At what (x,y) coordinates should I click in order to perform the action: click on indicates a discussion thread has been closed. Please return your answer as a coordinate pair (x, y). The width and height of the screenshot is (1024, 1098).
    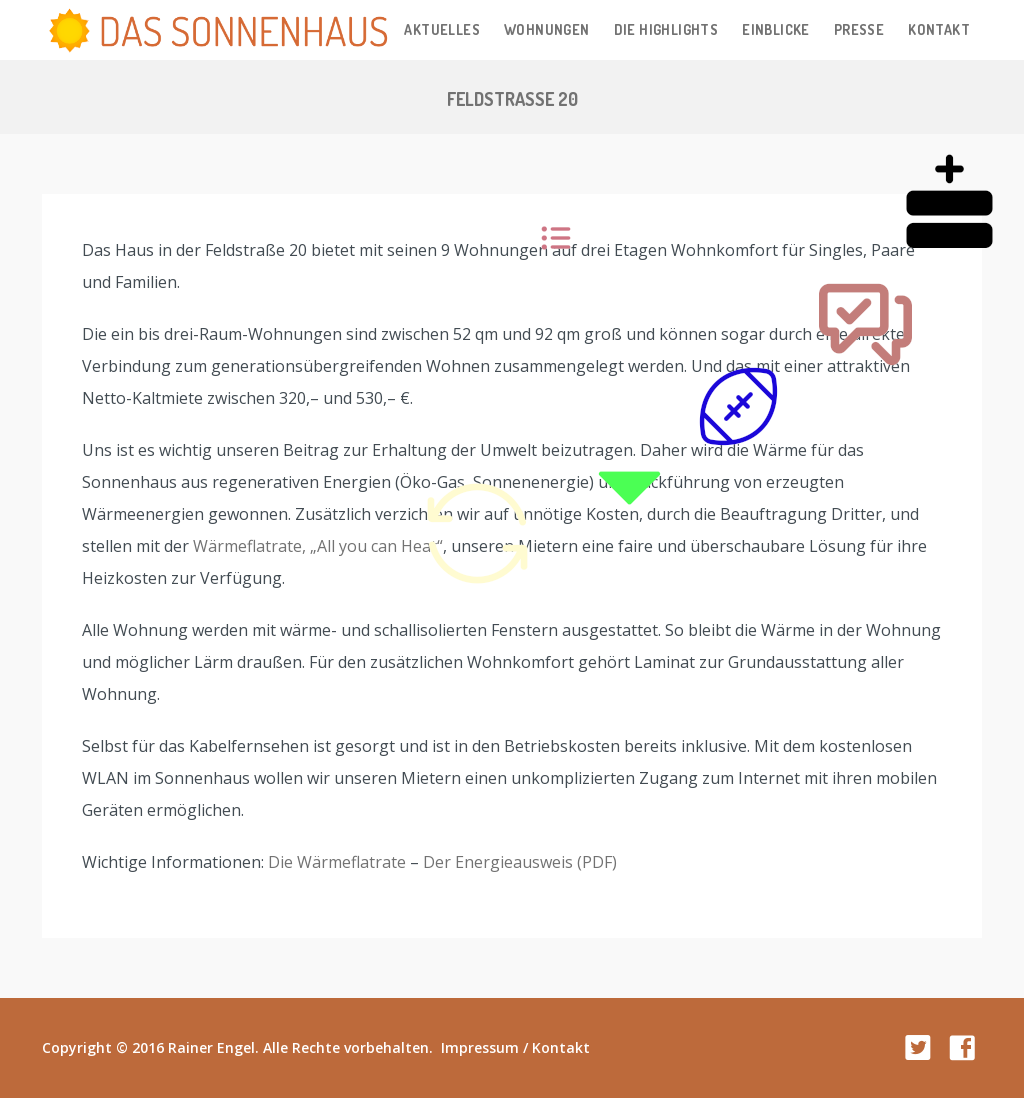
    Looking at the image, I should click on (865, 324).